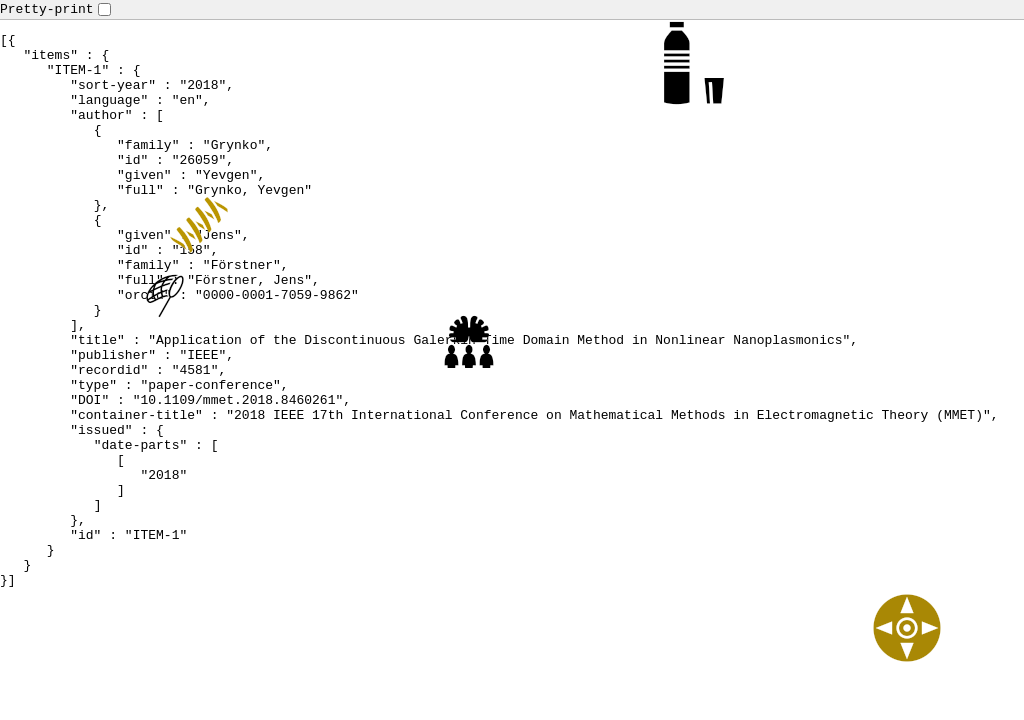  Describe the element at coordinates (907, 628) in the screenshot. I see `navigate or pan in multiple directions` at that location.